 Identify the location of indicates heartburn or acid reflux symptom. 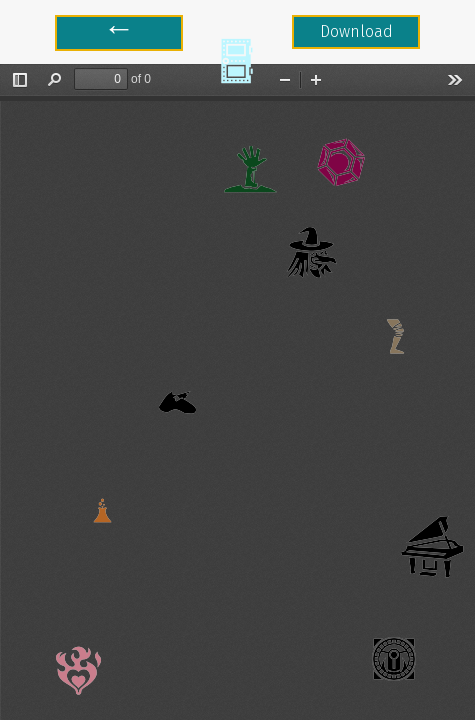
(77, 670).